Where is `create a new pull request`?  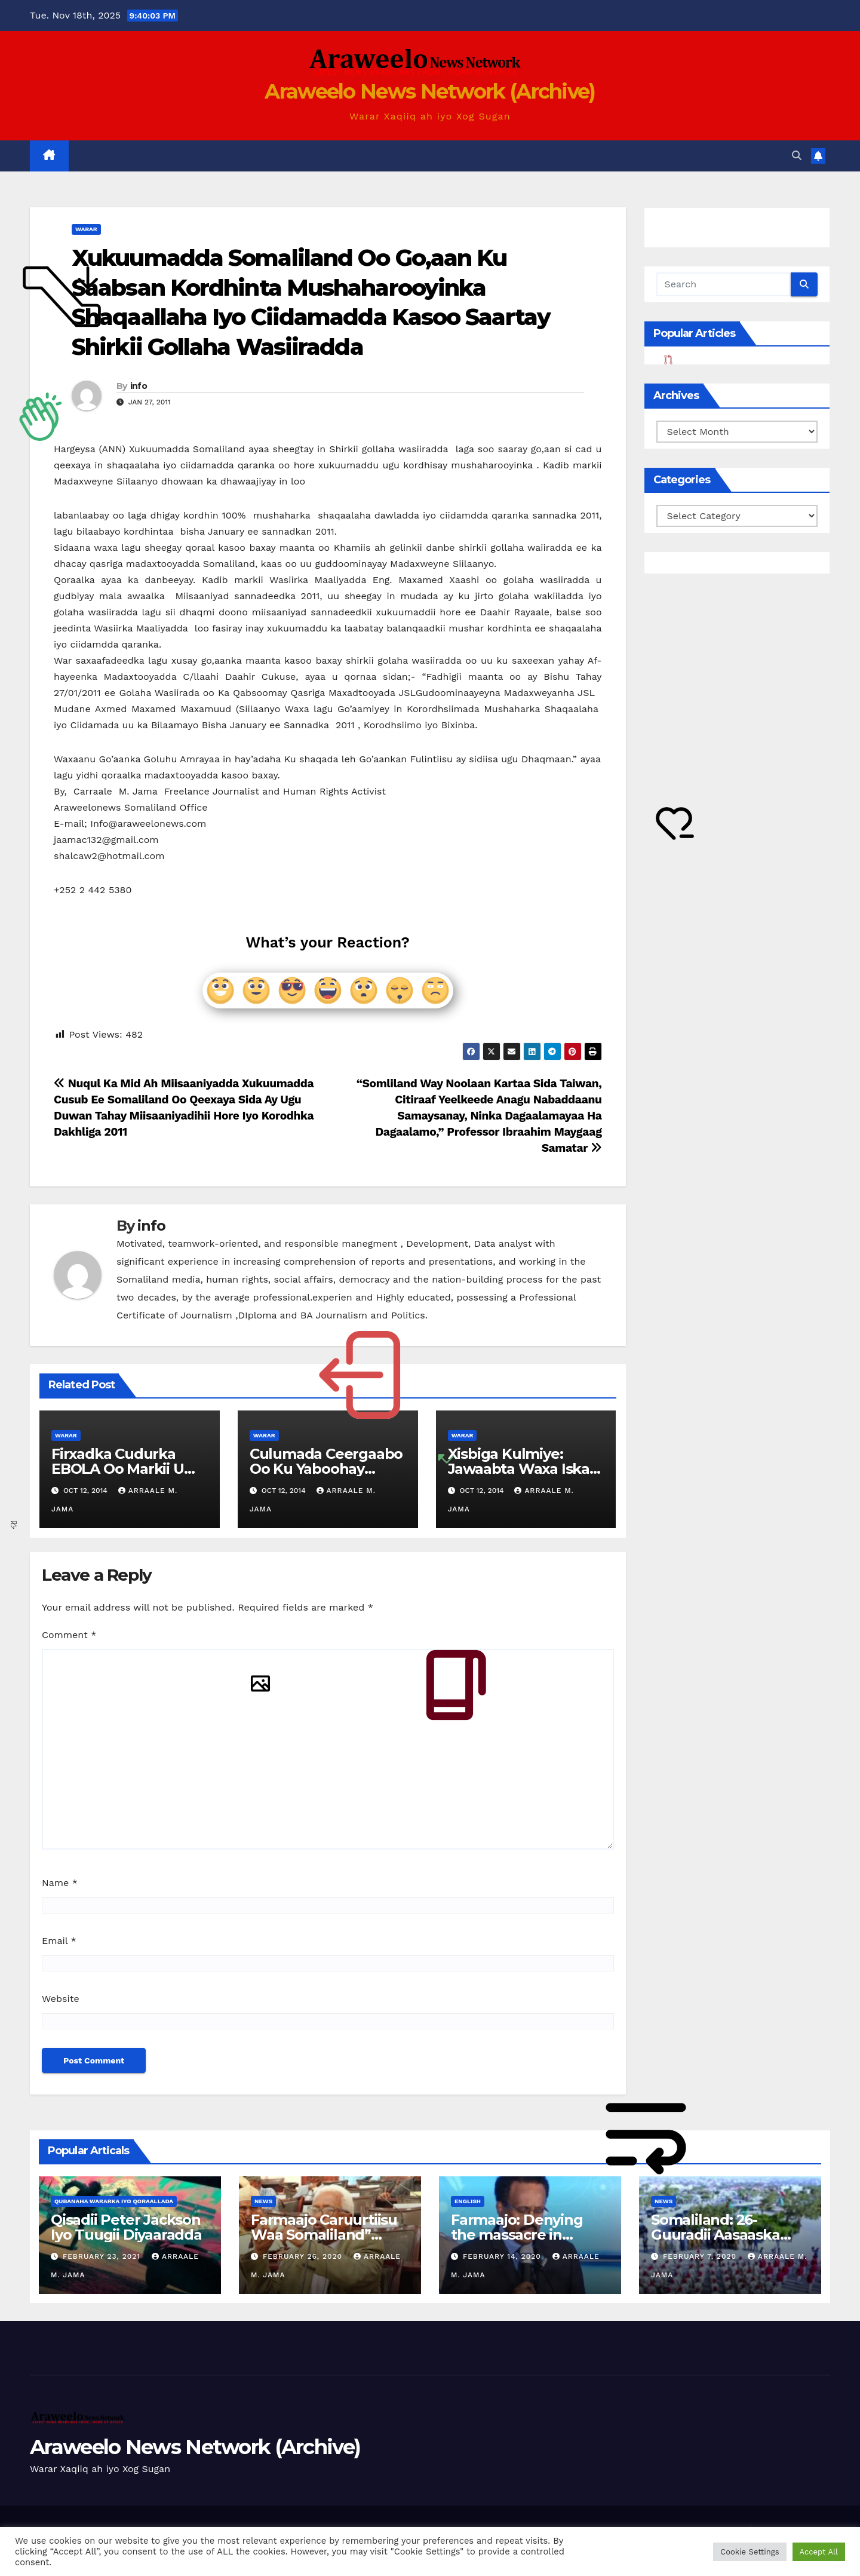
create a new pull request is located at coordinates (668, 360).